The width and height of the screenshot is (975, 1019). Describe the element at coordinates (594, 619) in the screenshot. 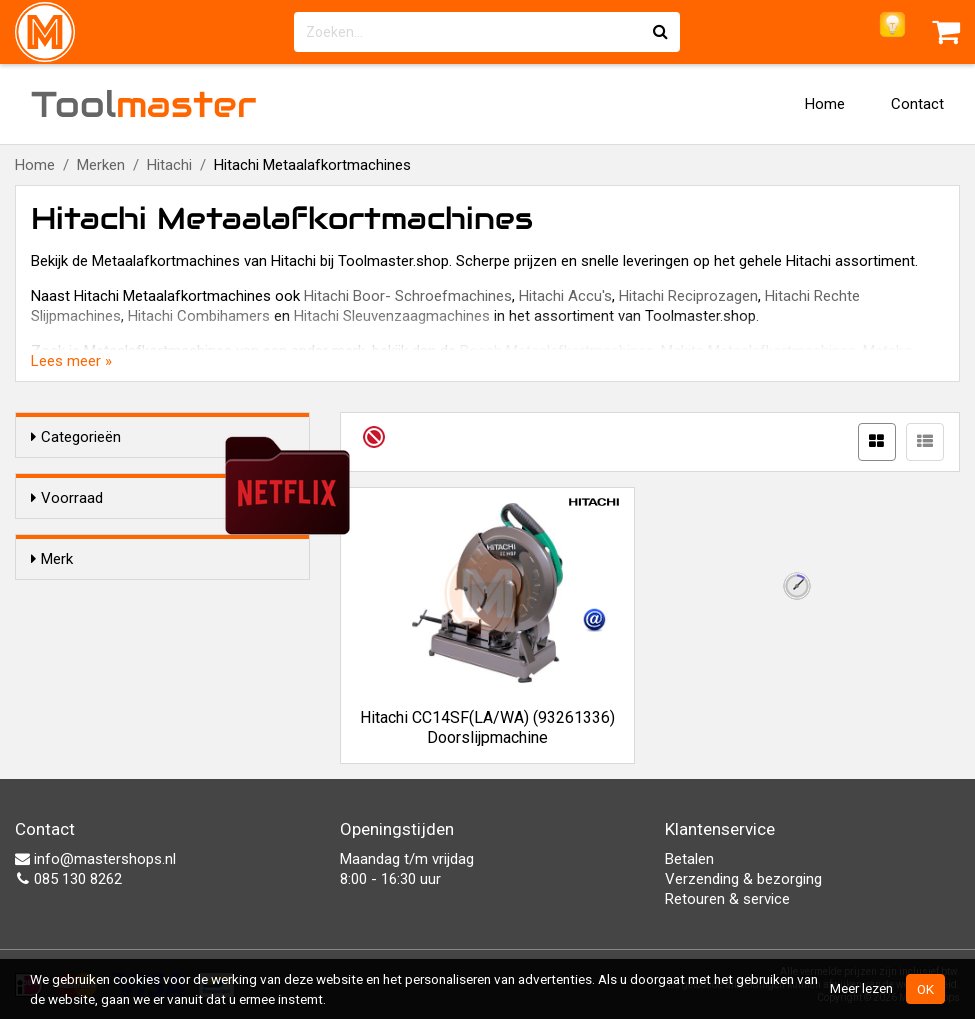

I see `access email account settings` at that location.